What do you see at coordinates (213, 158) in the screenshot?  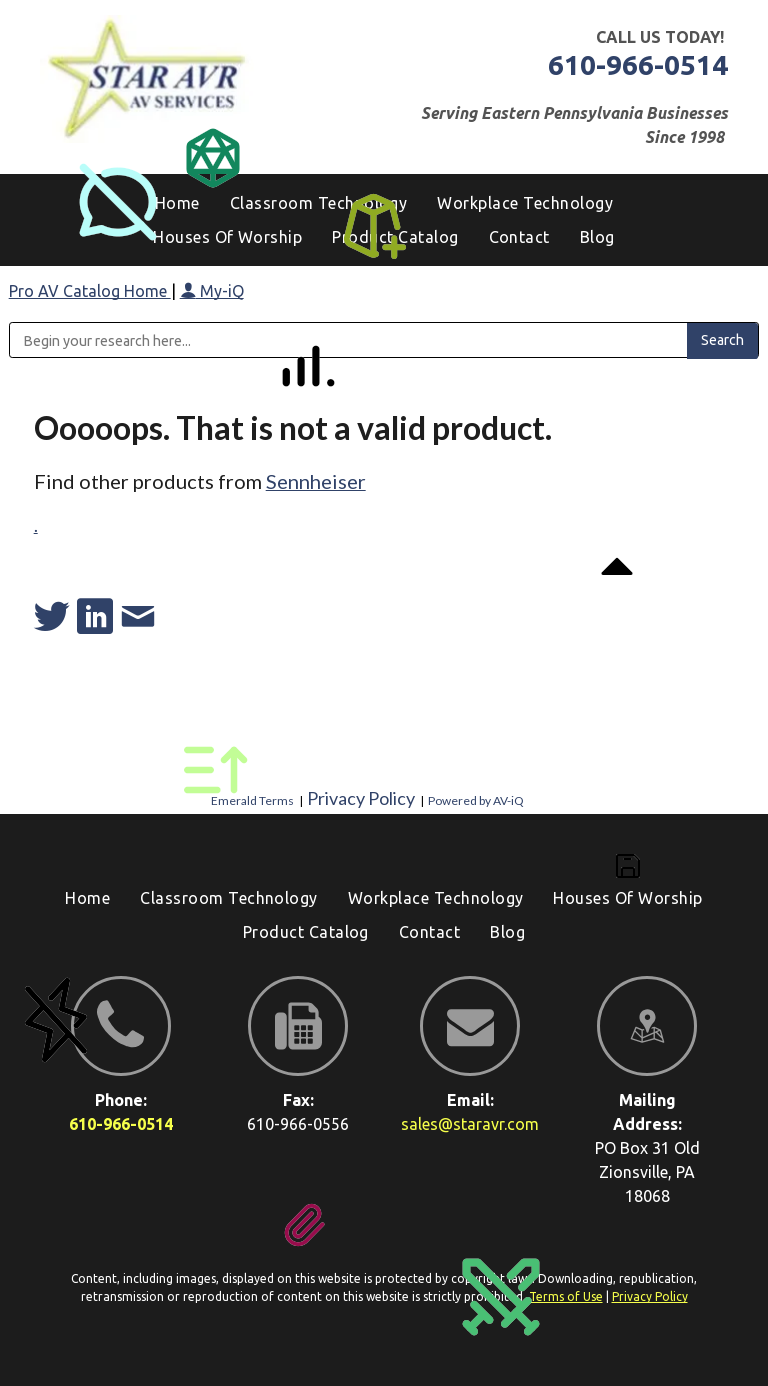 I see `view 3D model or object` at bounding box center [213, 158].